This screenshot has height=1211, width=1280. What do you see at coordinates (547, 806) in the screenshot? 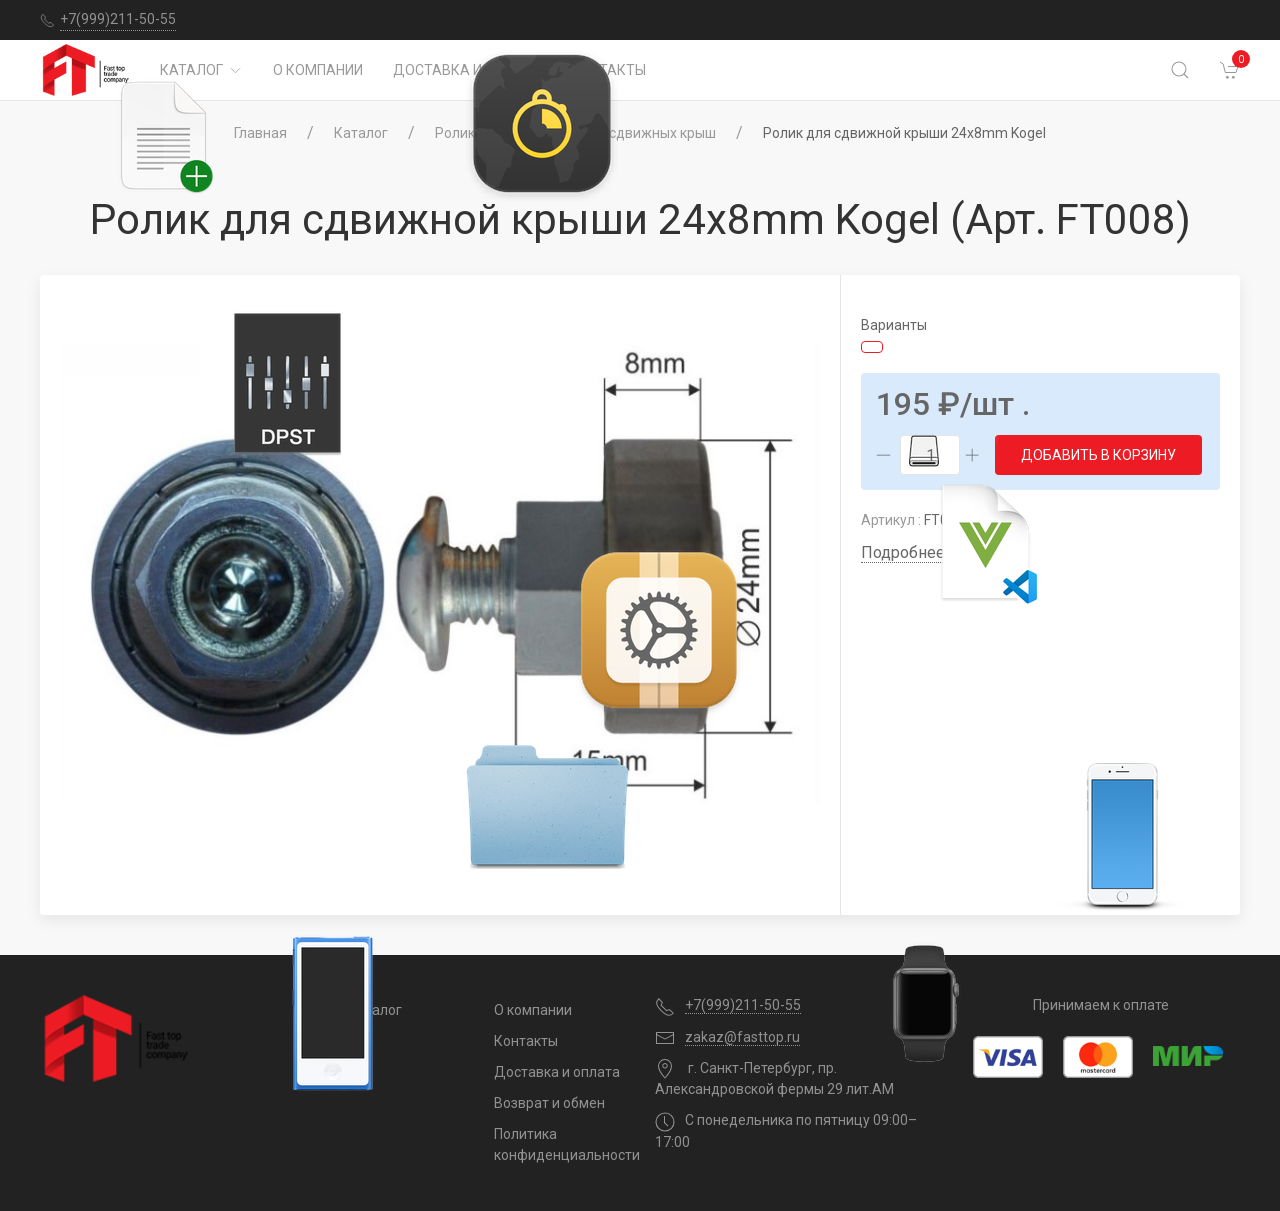
I see `organize media files in a catalog folder` at bounding box center [547, 806].